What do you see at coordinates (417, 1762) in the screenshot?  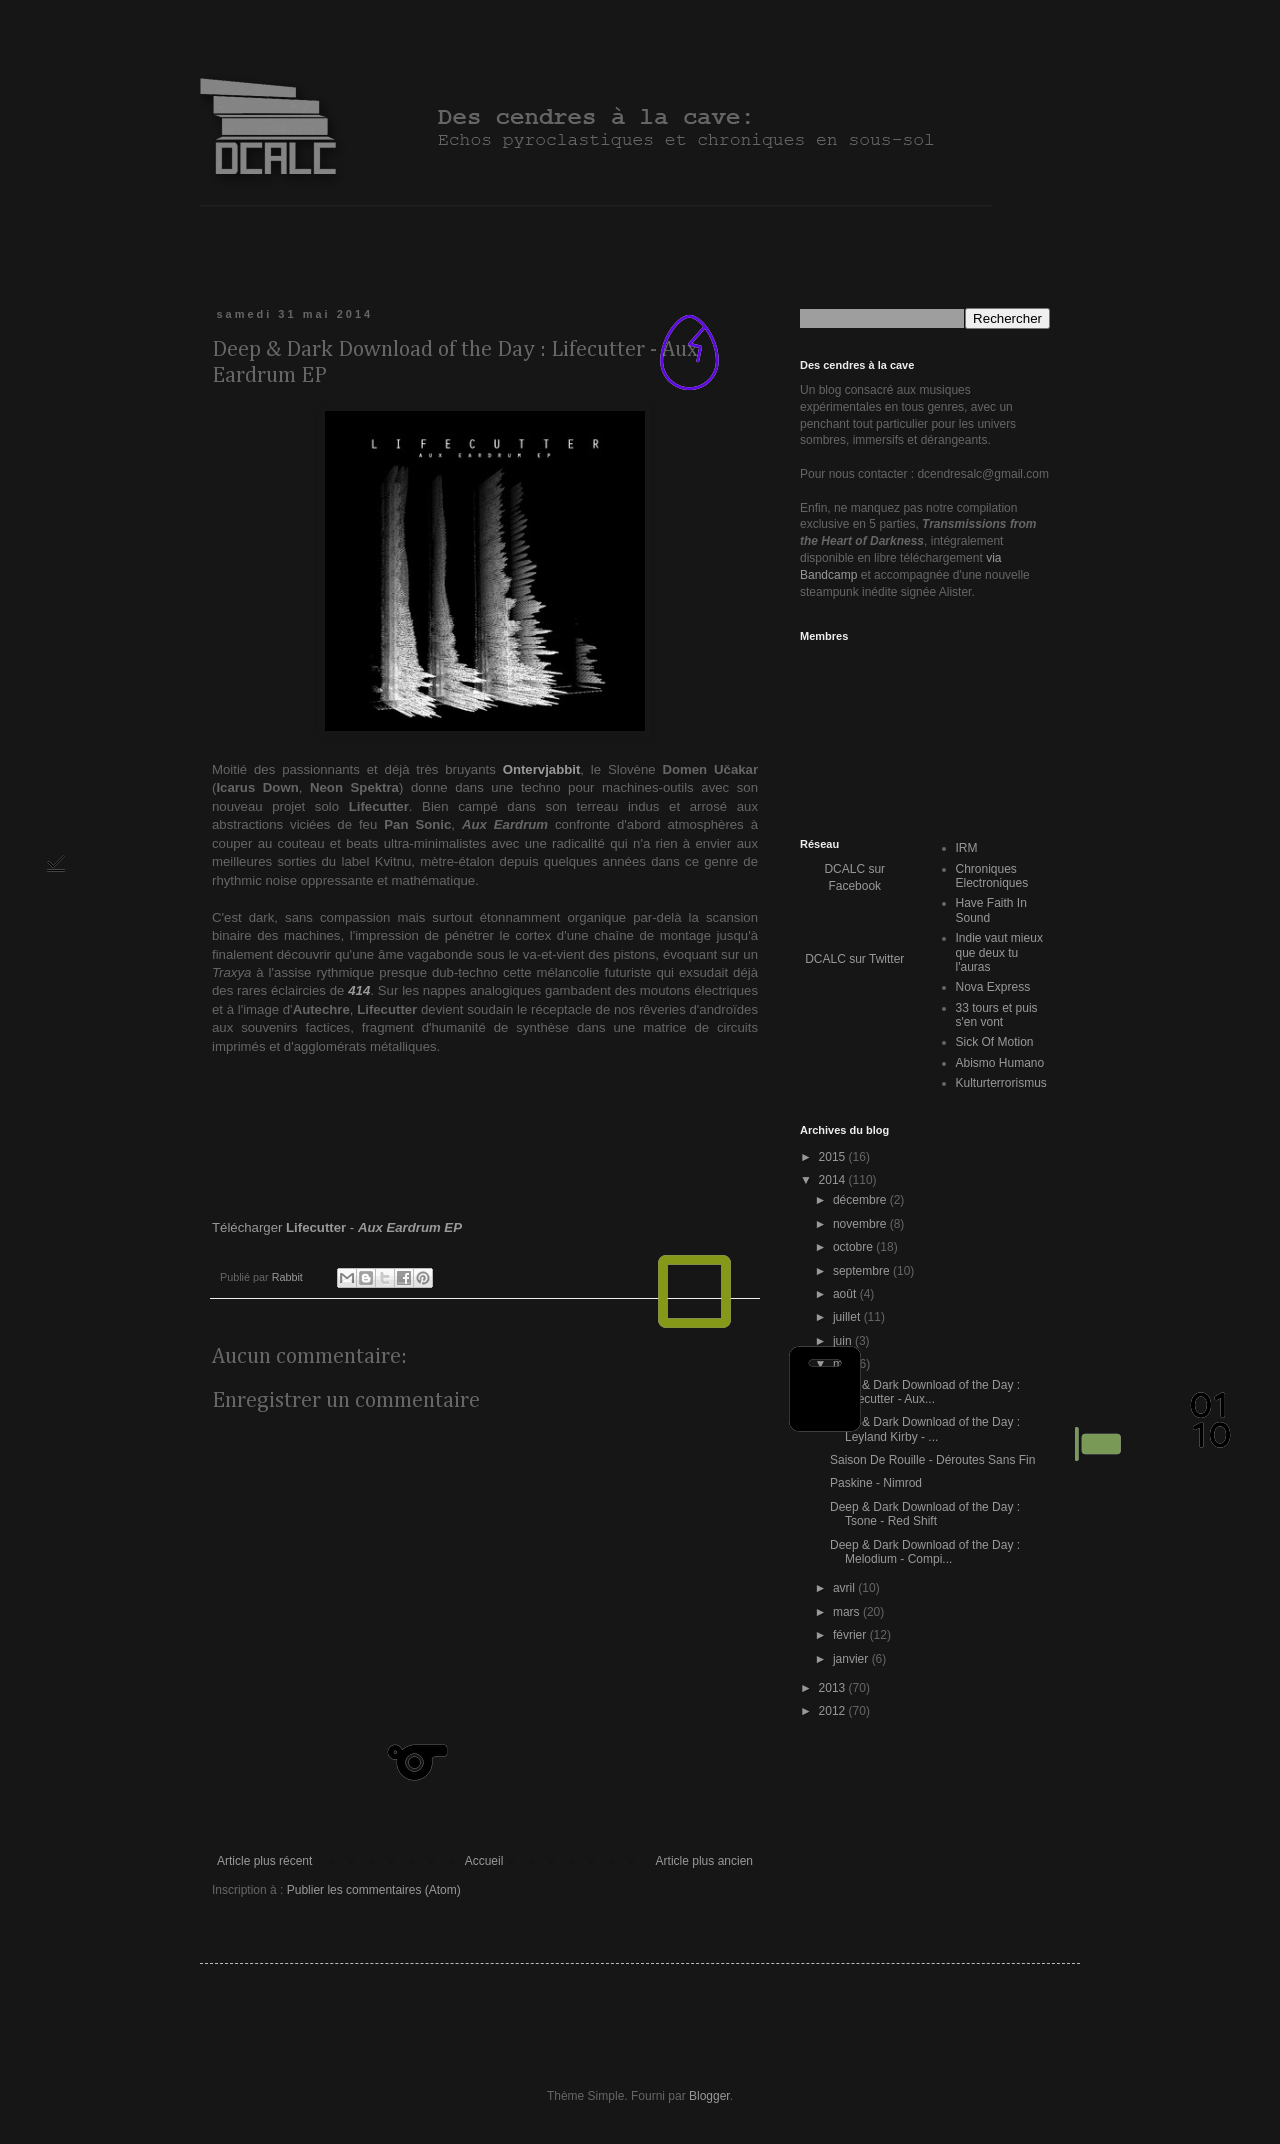 I see `access sports scores and updates` at bounding box center [417, 1762].